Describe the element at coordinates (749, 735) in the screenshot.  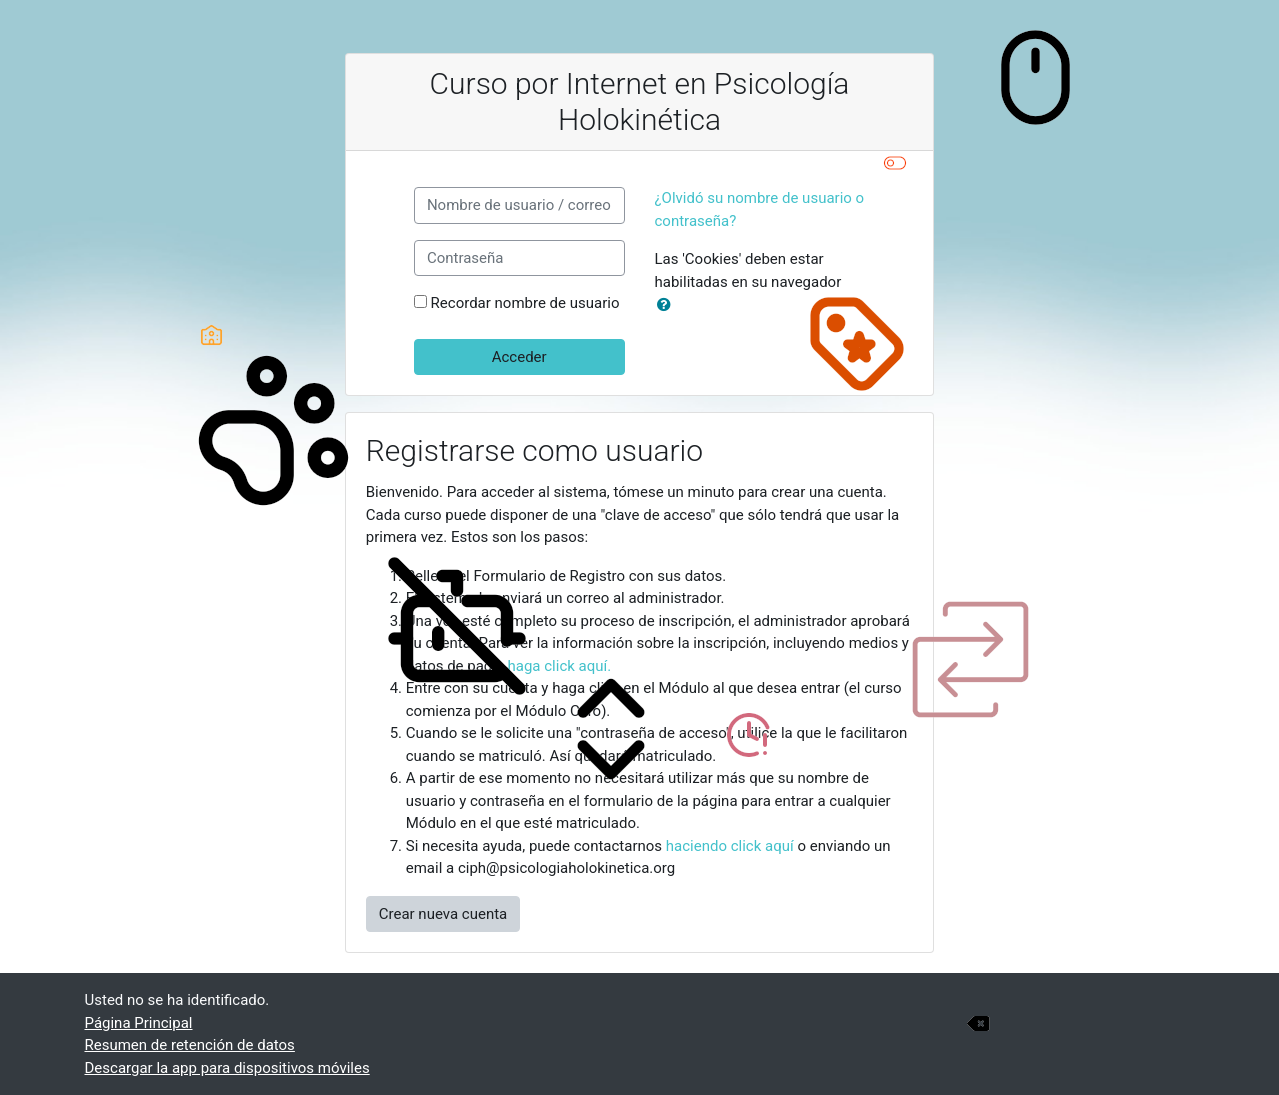
I see `time-sensitive alert or deadline warning` at that location.